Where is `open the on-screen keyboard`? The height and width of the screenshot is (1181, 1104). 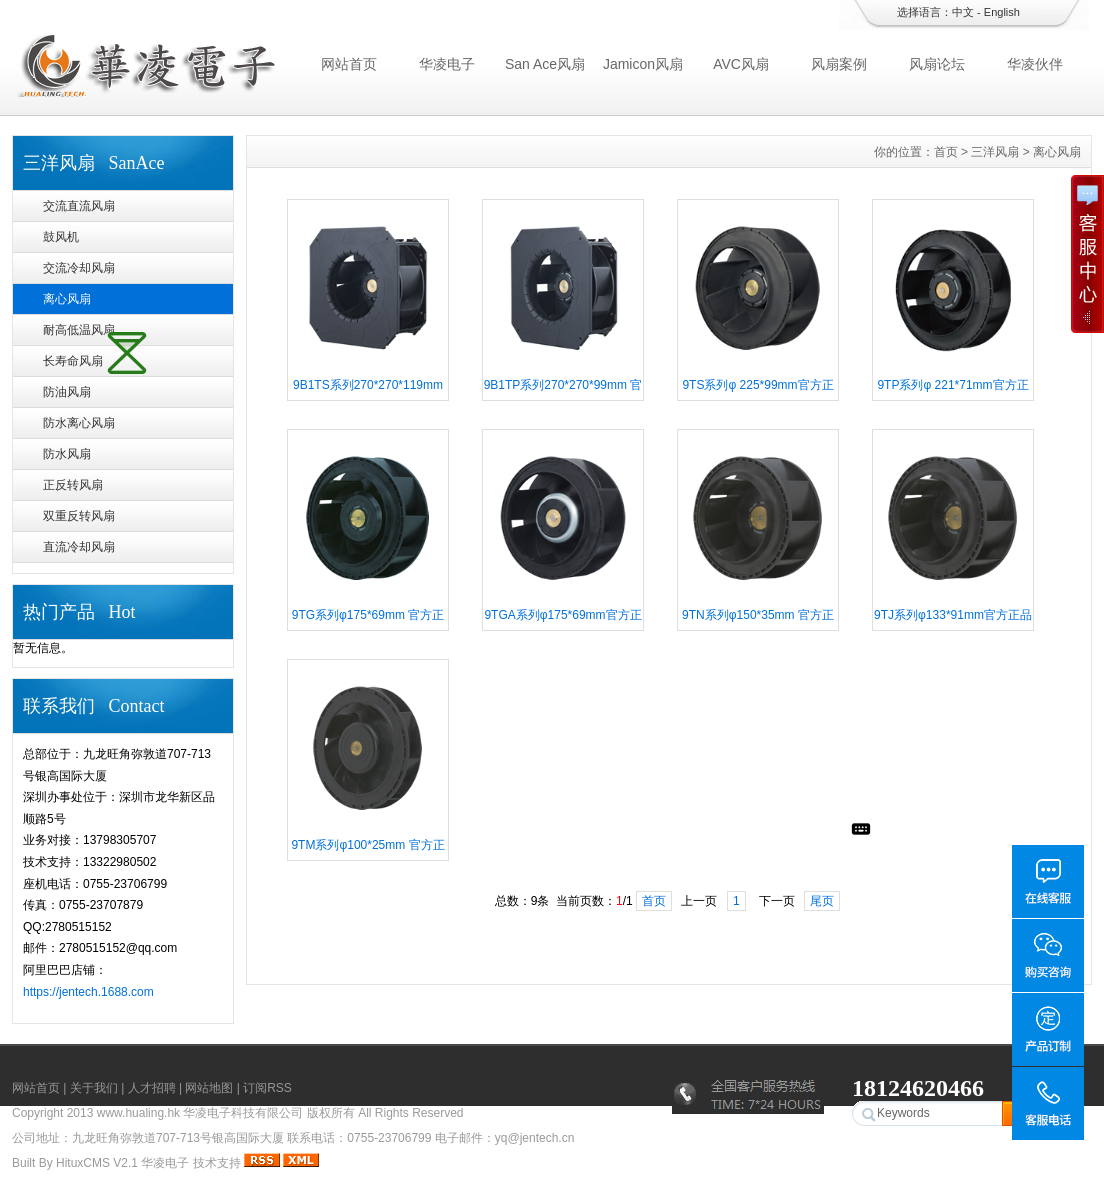 open the on-screen keyboard is located at coordinates (861, 829).